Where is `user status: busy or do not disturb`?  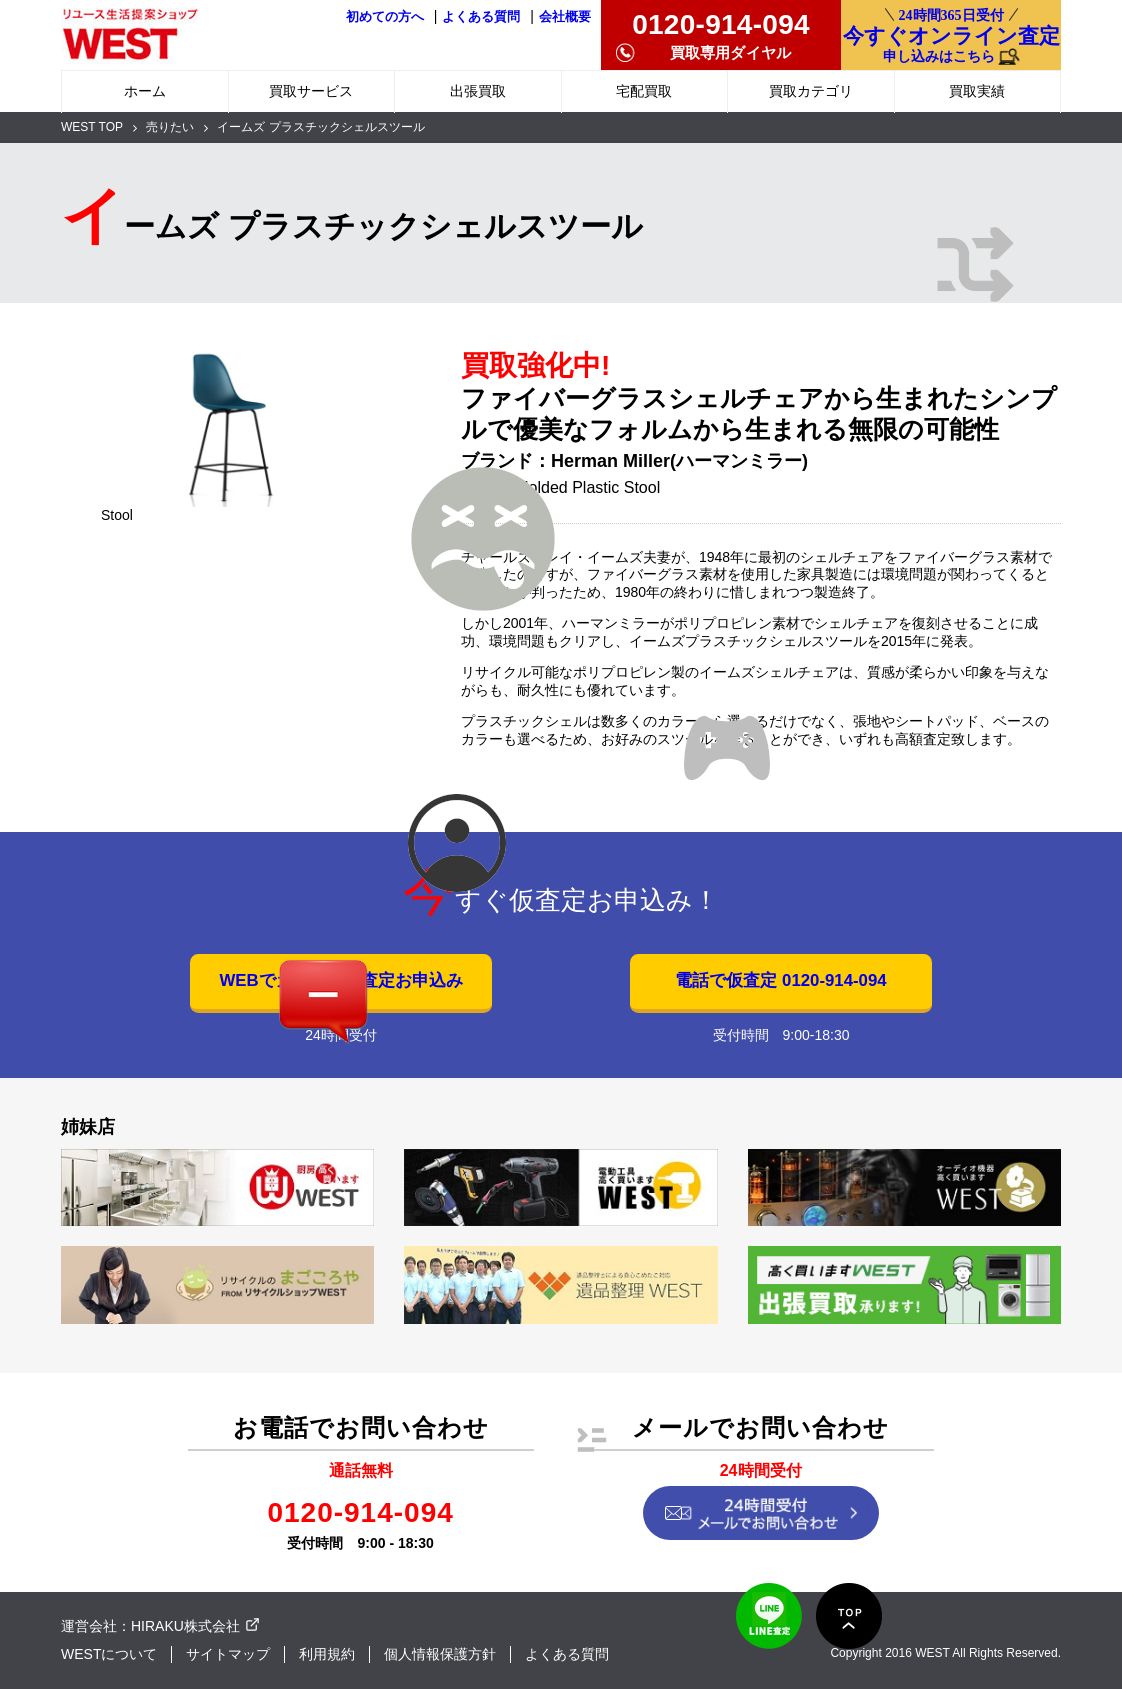
user status: busy or do not disturb is located at coordinates (324, 1001).